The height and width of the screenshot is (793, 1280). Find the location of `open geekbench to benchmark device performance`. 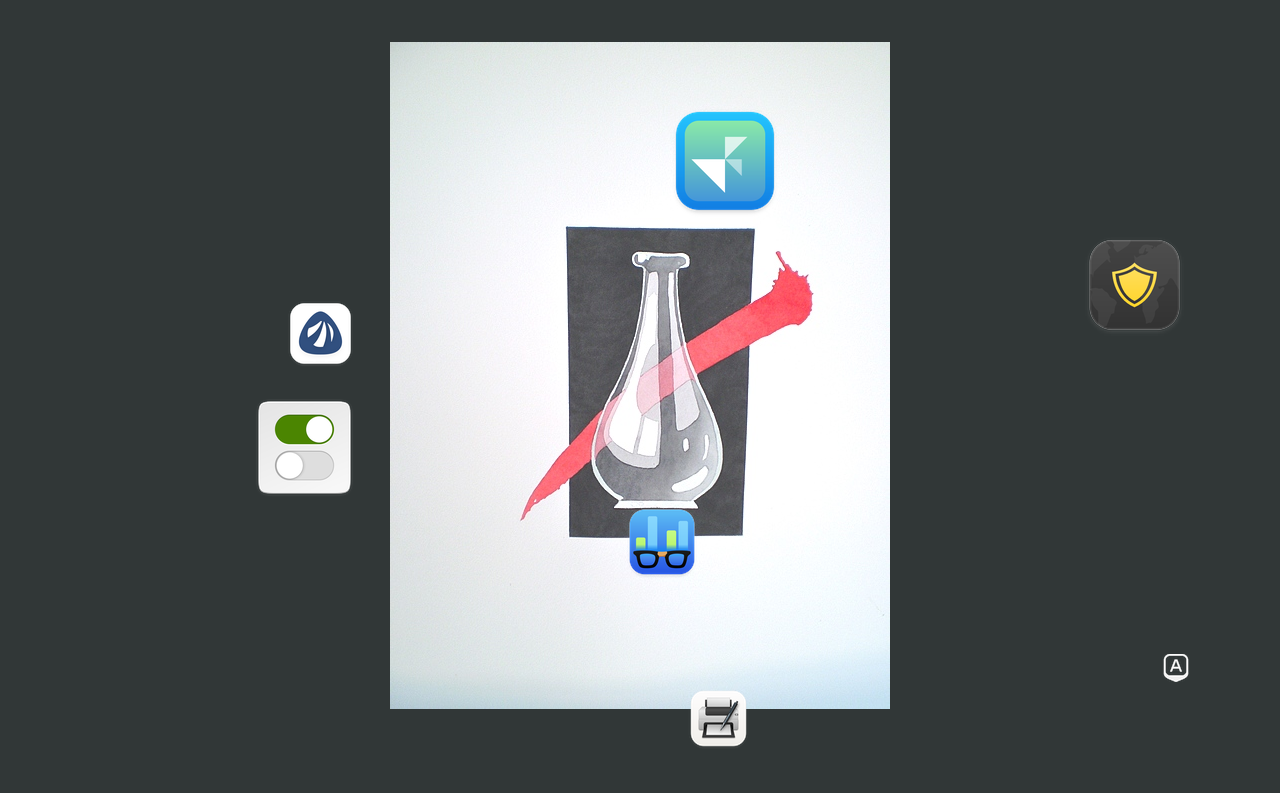

open geekbench to benchmark device performance is located at coordinates (662, 542).